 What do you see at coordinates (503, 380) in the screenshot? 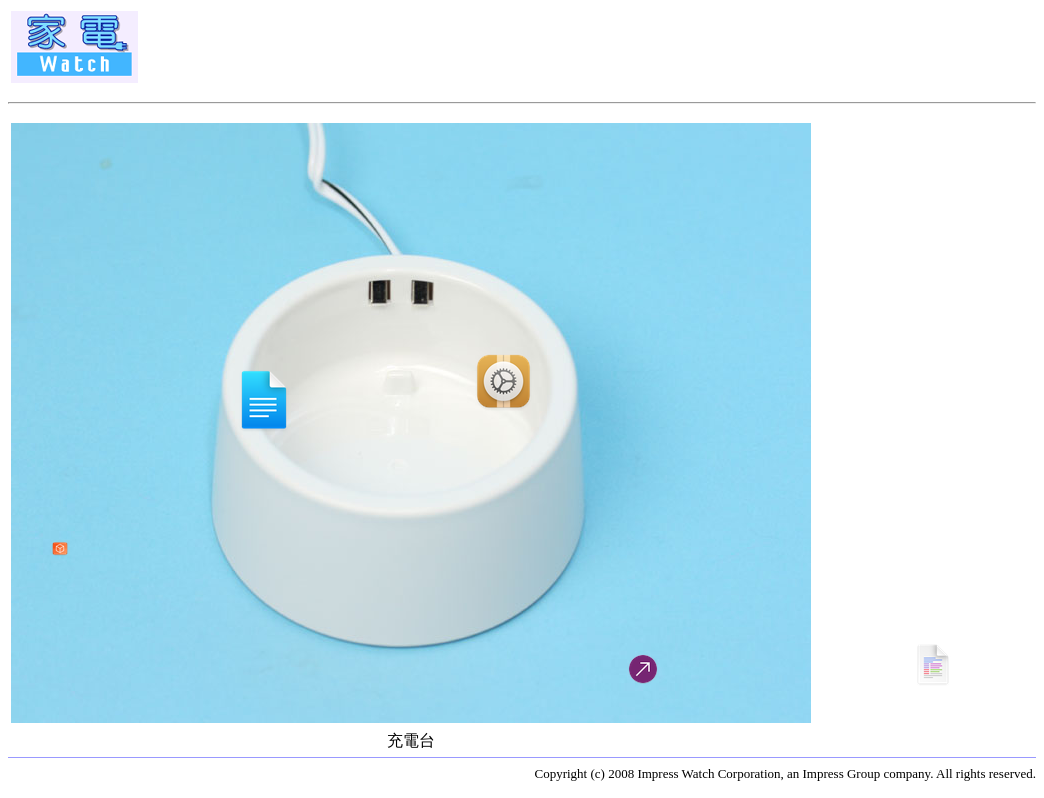
I see `executable application file` at bounding box center [503, 380].